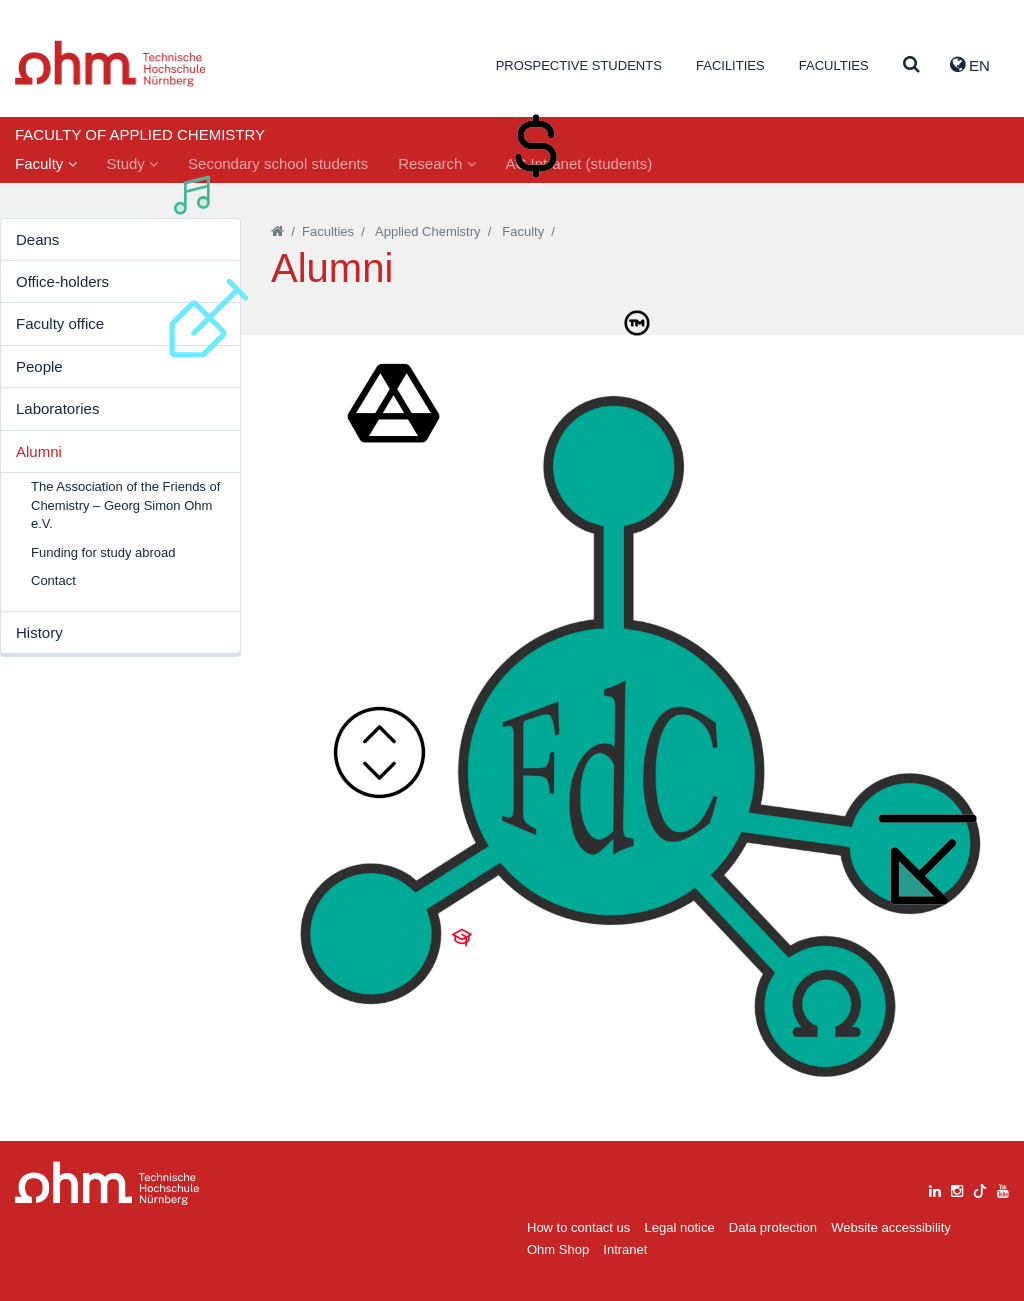 The height and width of the screenshot is (1301, 1024). What do you see at coordinates (462, 937) in the screenshot?
I see `access education or learning resources` at bounding box center [462, 937].